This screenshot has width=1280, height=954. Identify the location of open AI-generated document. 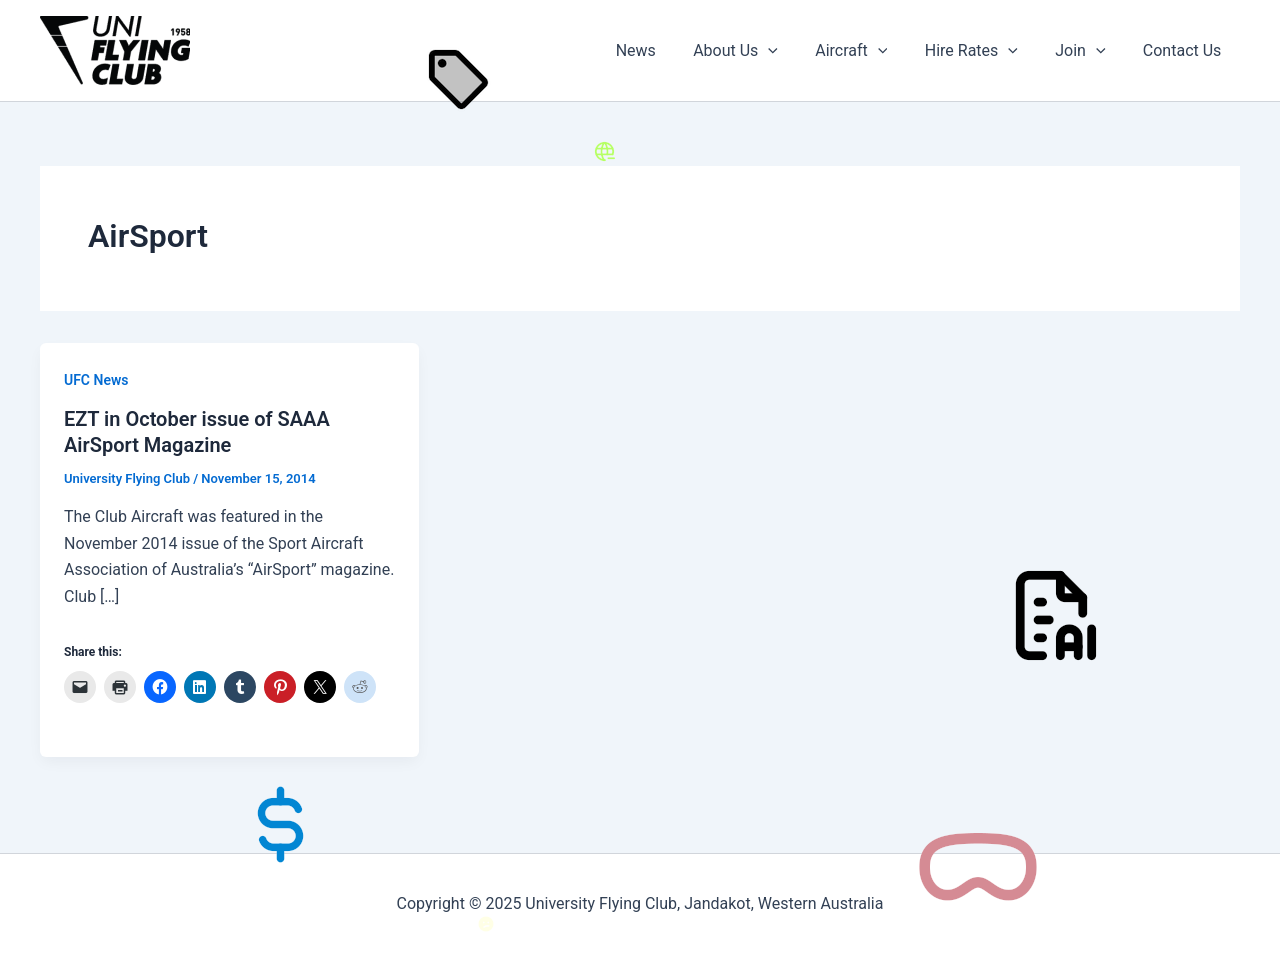
(1051, 615).